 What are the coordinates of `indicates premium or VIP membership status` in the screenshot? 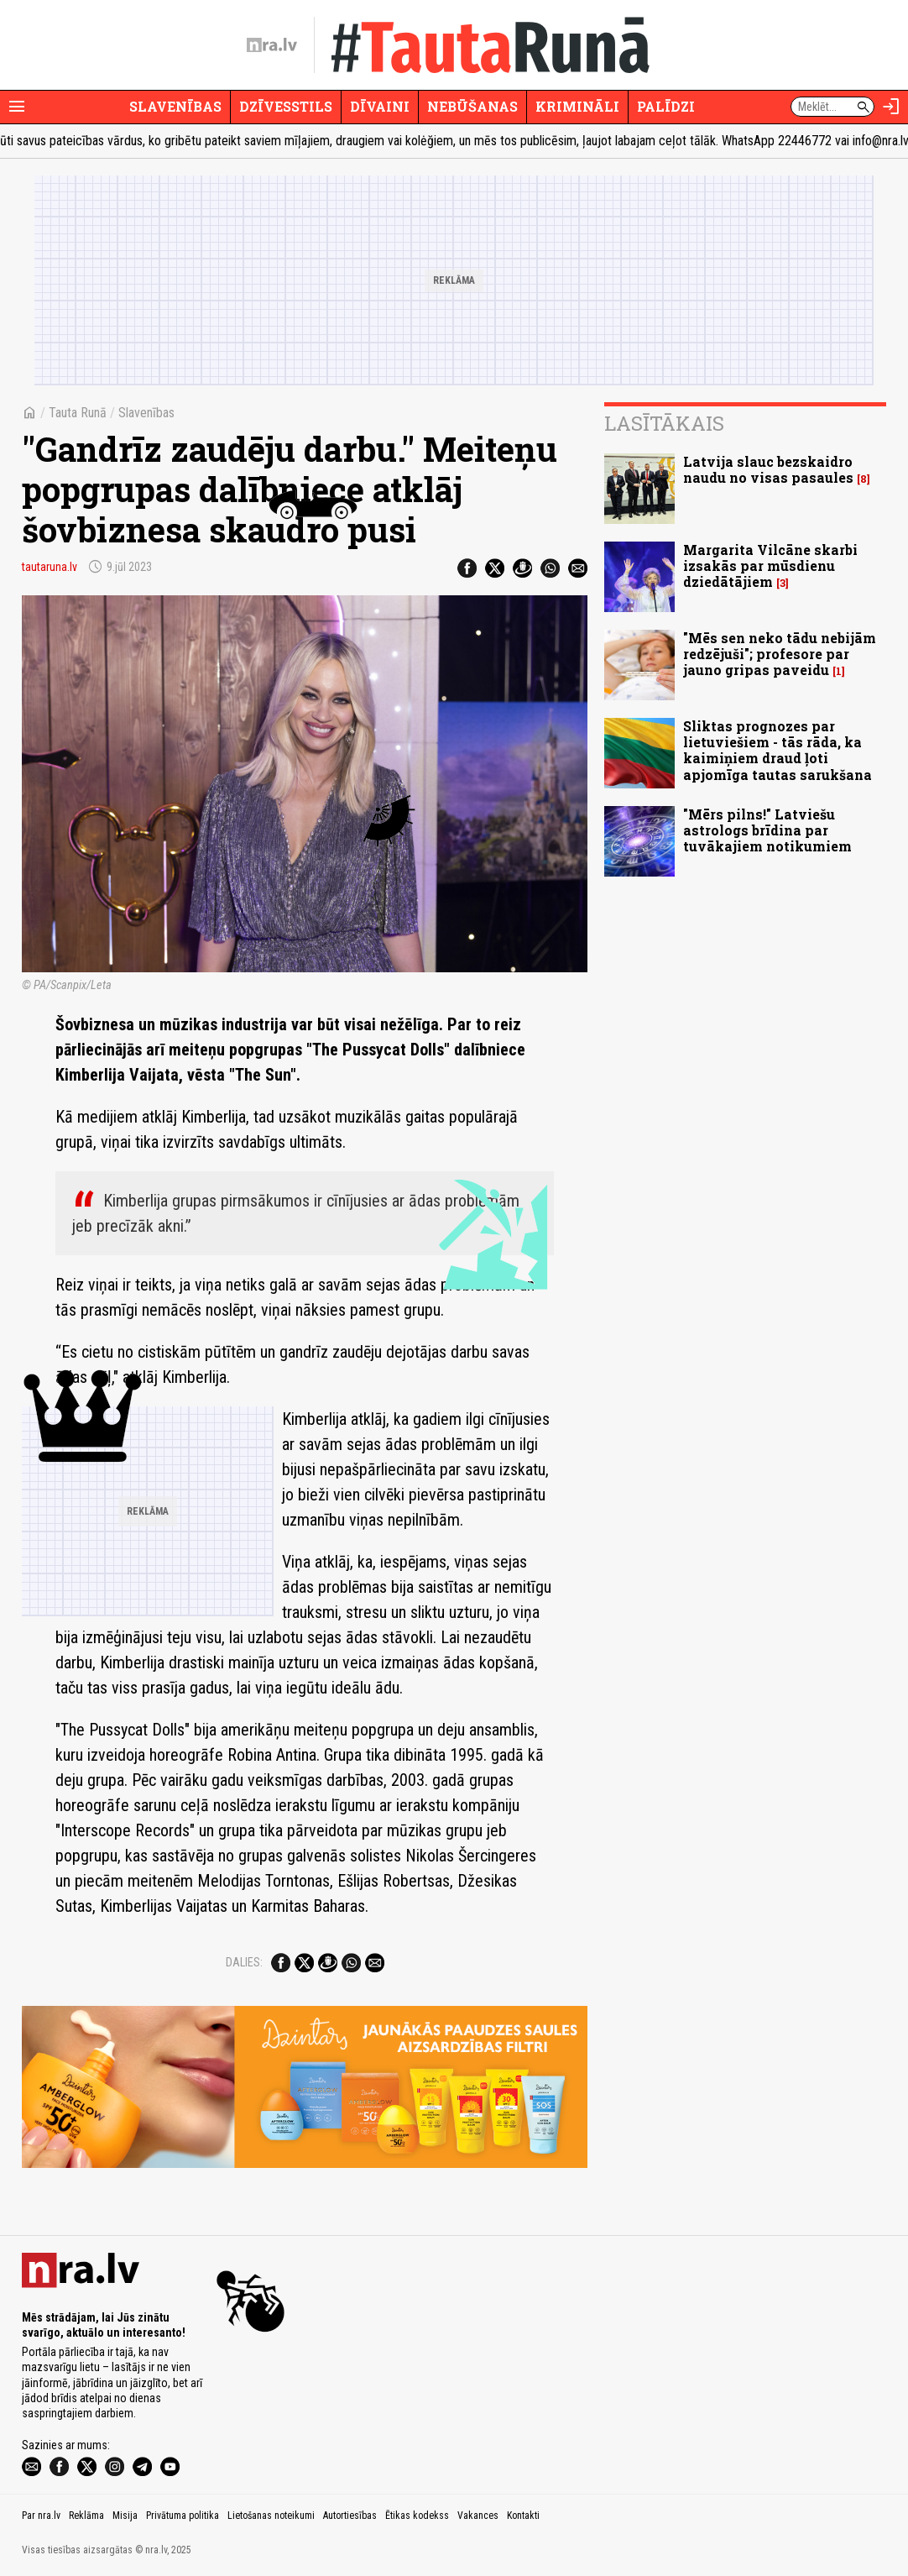 It's located at (82, 1419).